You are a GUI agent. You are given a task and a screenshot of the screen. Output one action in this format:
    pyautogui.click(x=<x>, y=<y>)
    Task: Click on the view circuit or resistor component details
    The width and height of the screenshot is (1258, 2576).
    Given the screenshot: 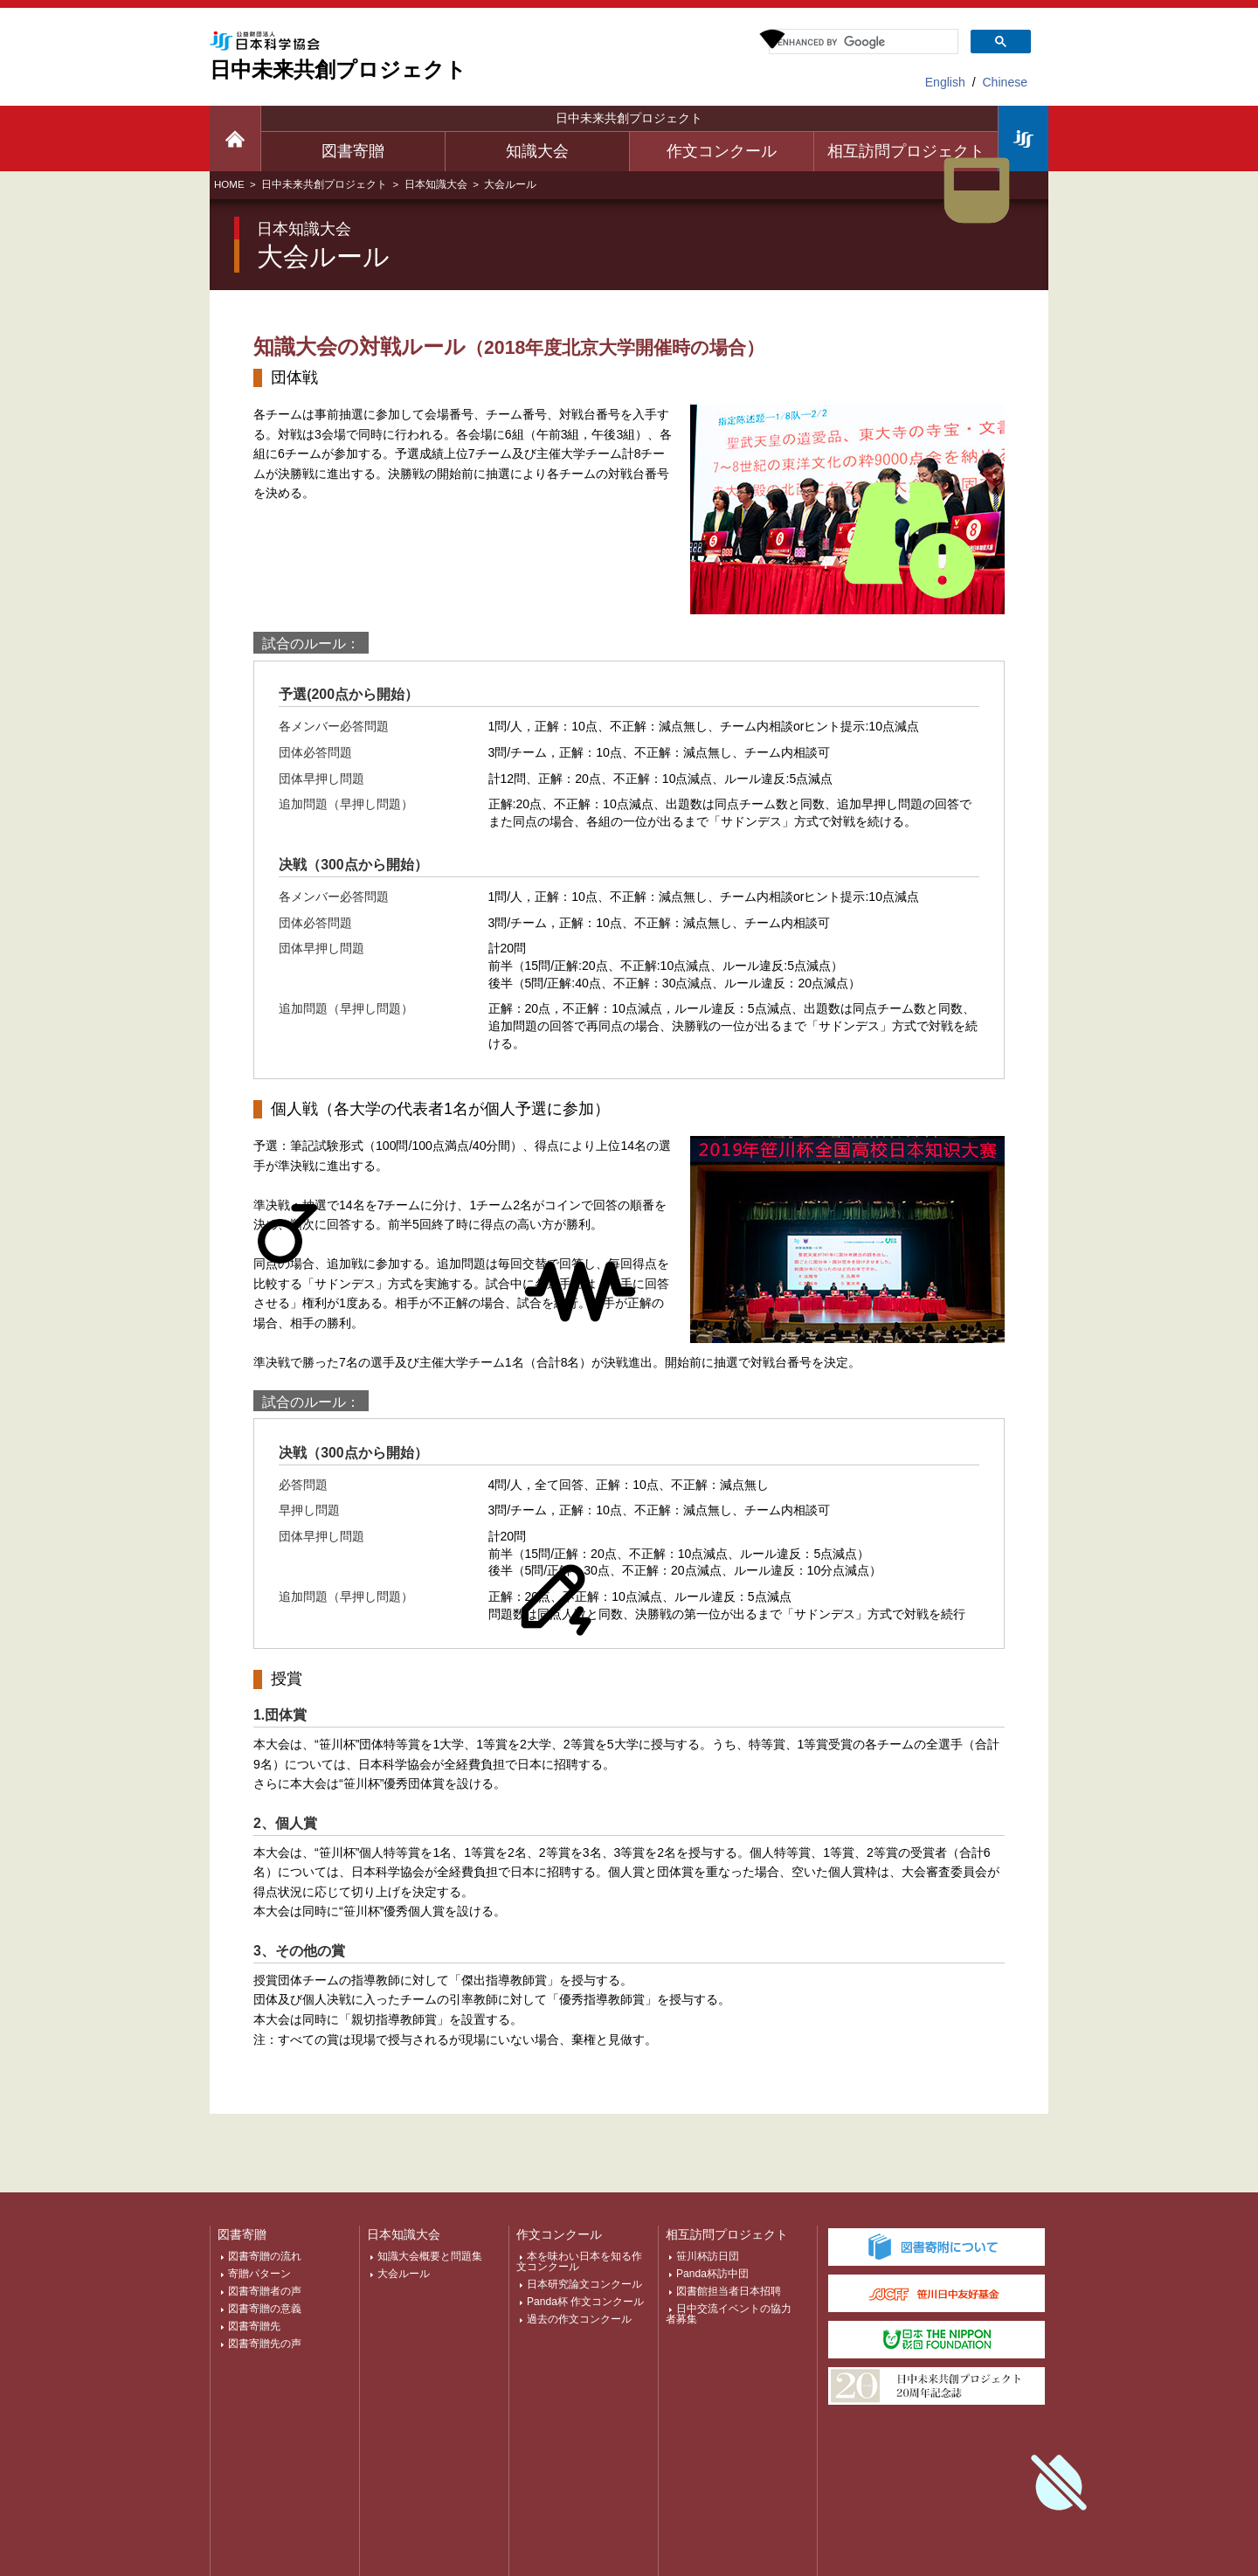 What is the action you would take?
    pyautogui.click(x=580, y=1291)
    